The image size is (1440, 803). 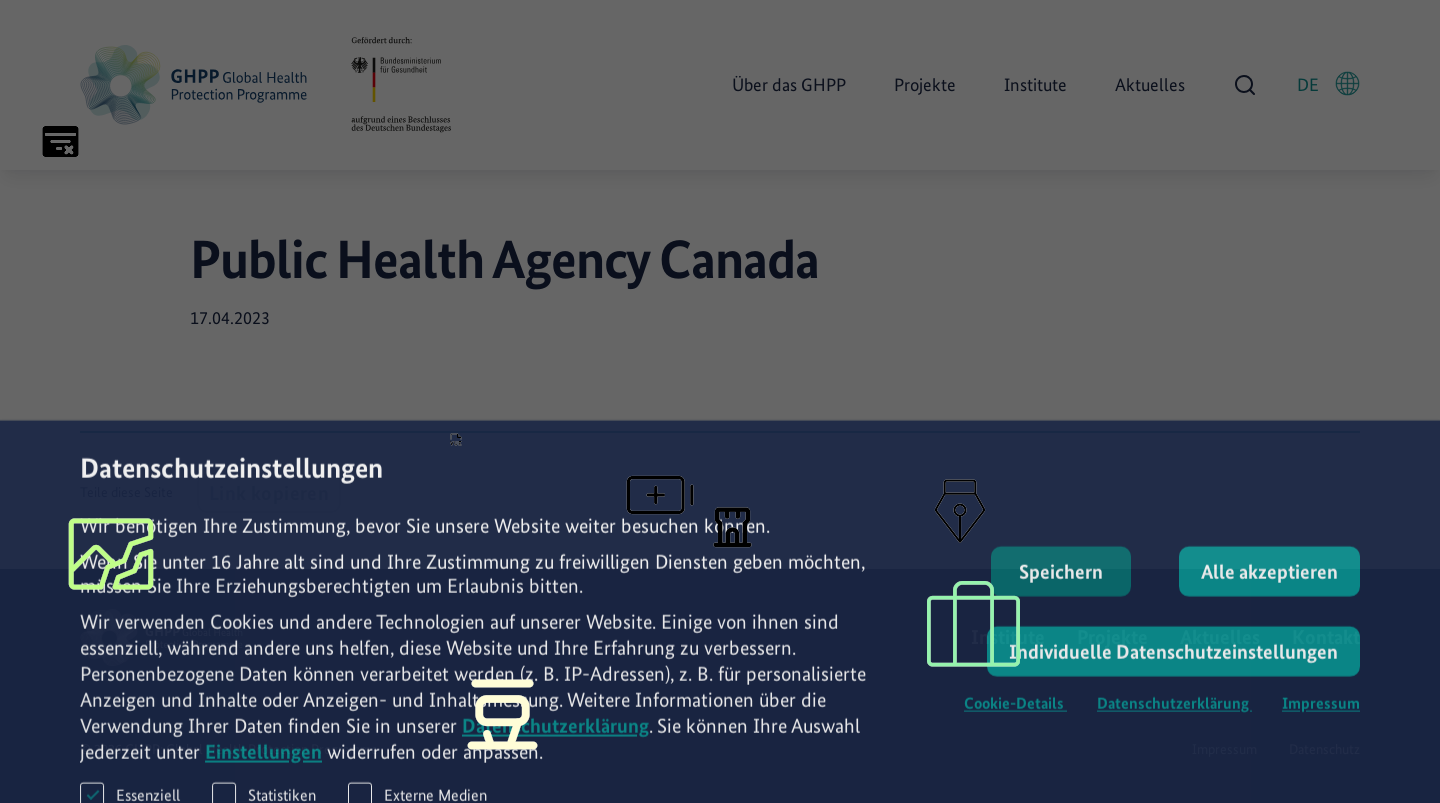 I want to click on add or extend battery life, so click(x=659, y=495).